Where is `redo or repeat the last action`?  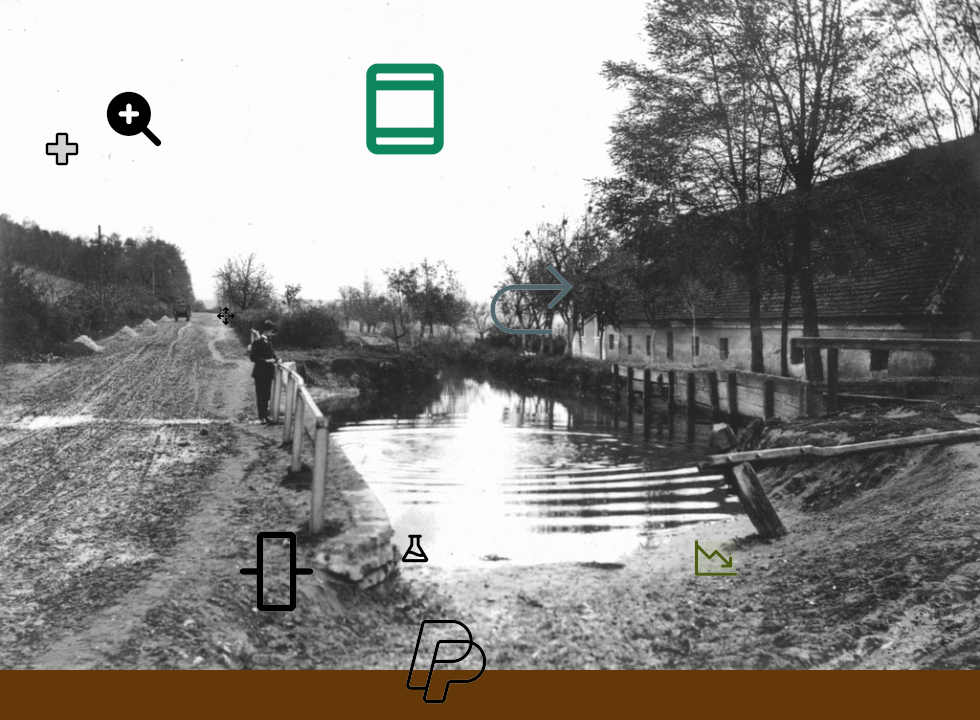 redo or repeat the last action is located at coordinates (531, 303).